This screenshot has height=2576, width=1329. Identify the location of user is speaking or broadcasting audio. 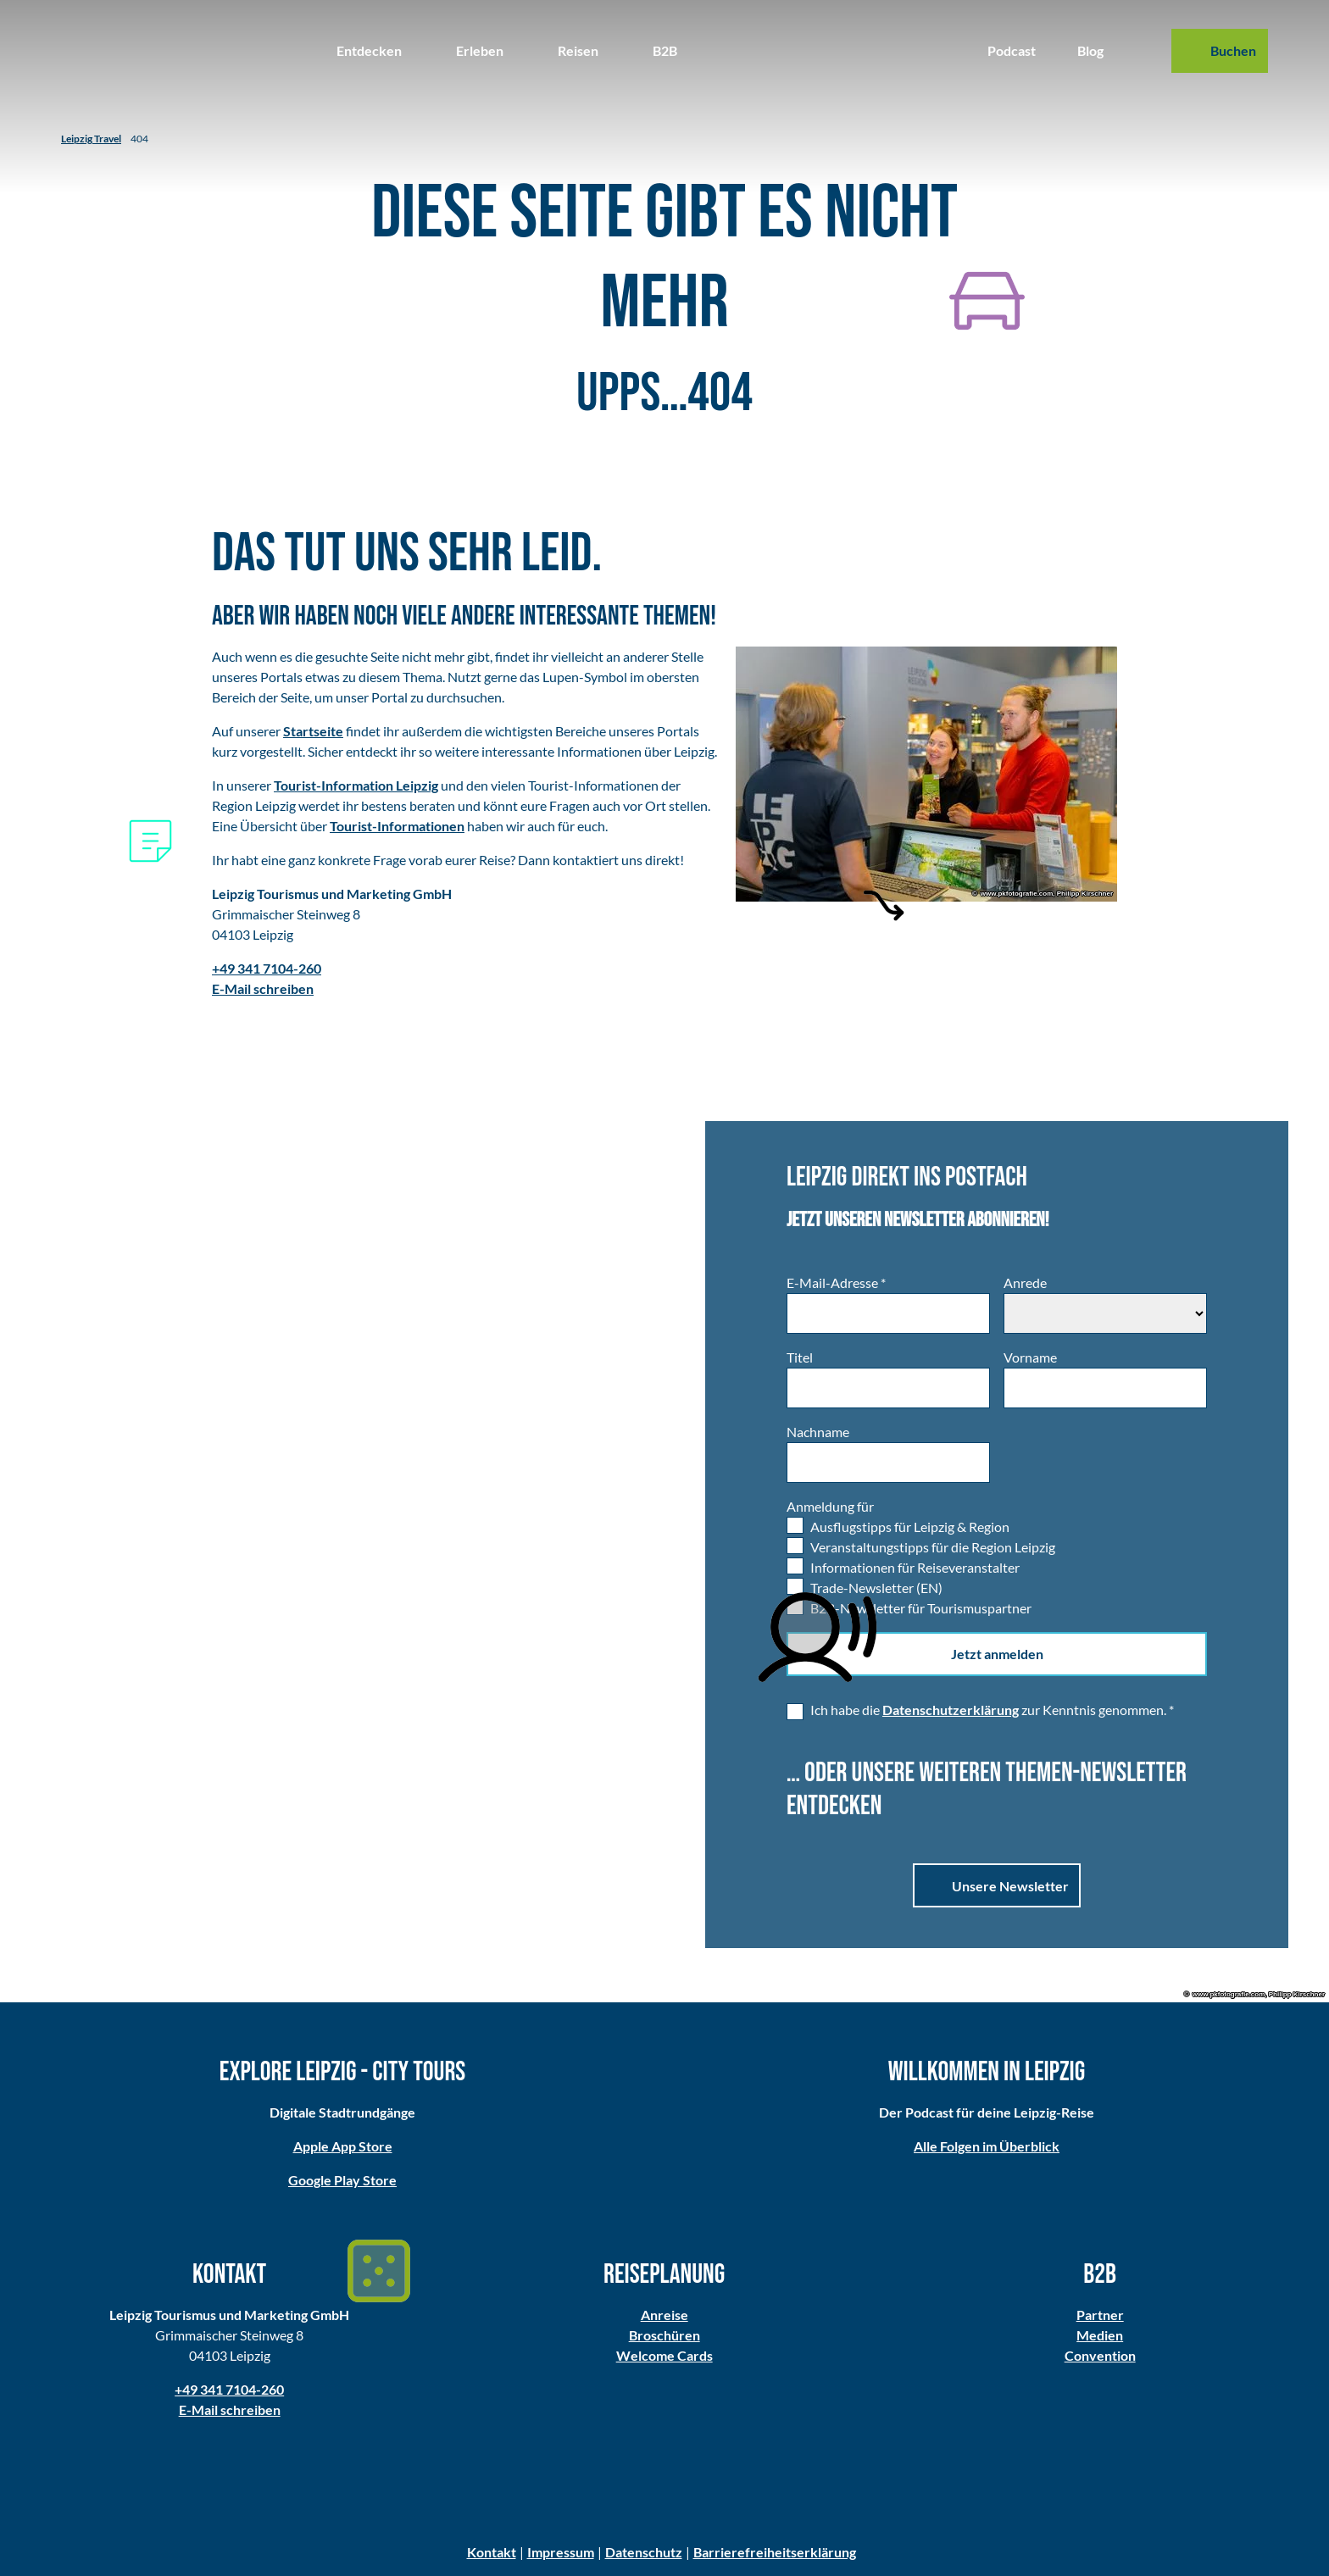
(815, 1637).